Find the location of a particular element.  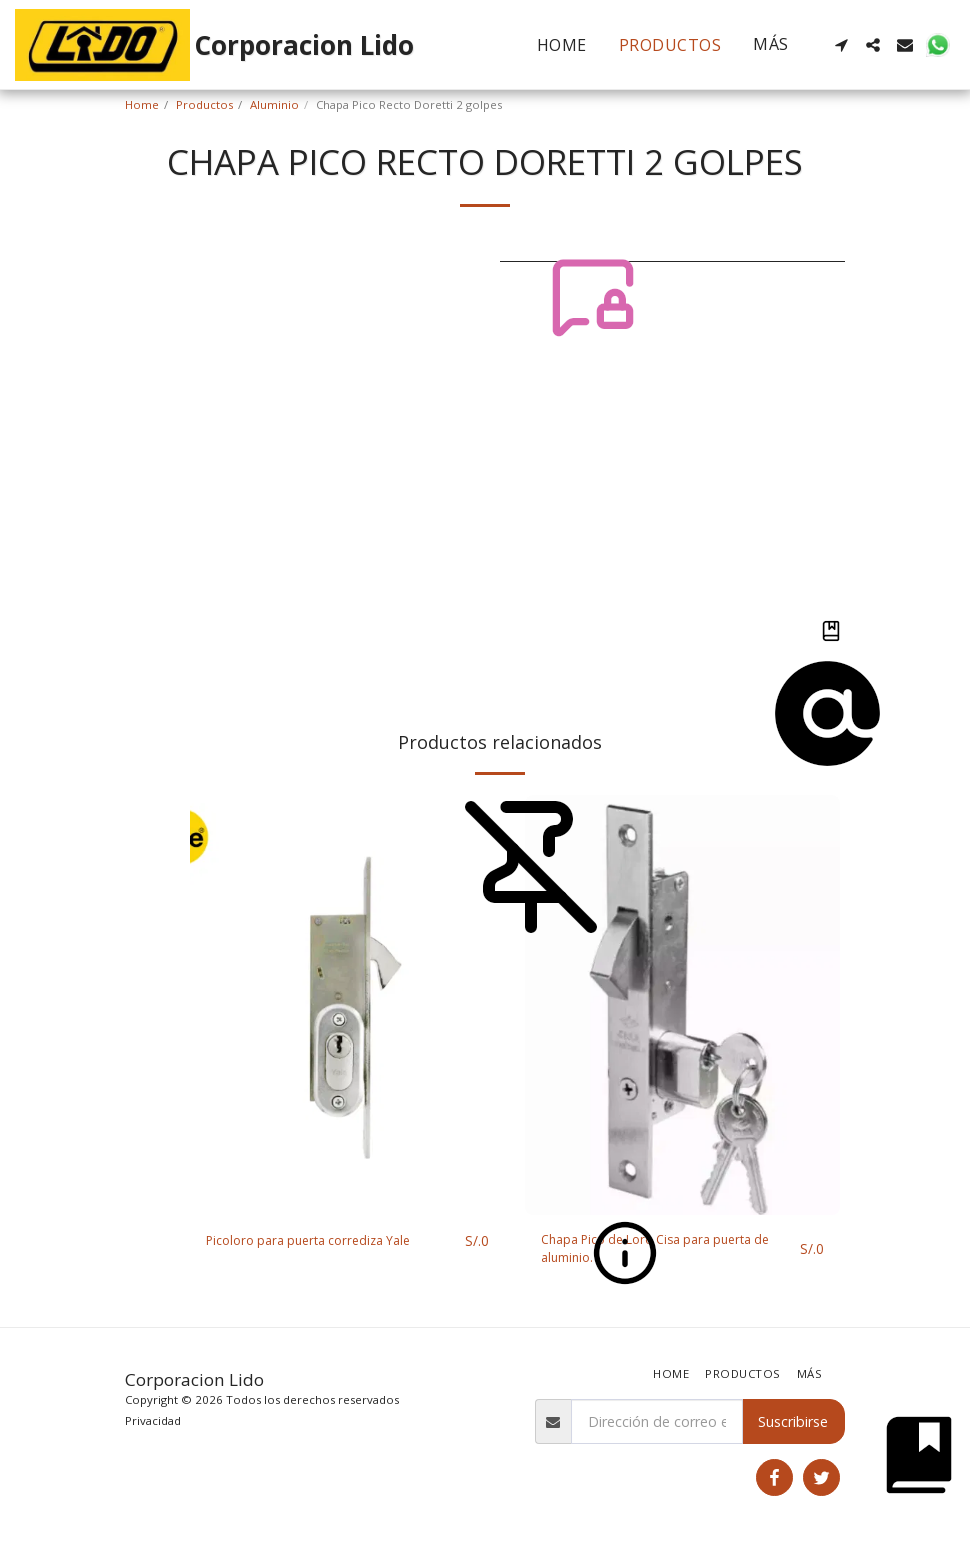

access encrypted or private messages is located at coordinates (593, 296).